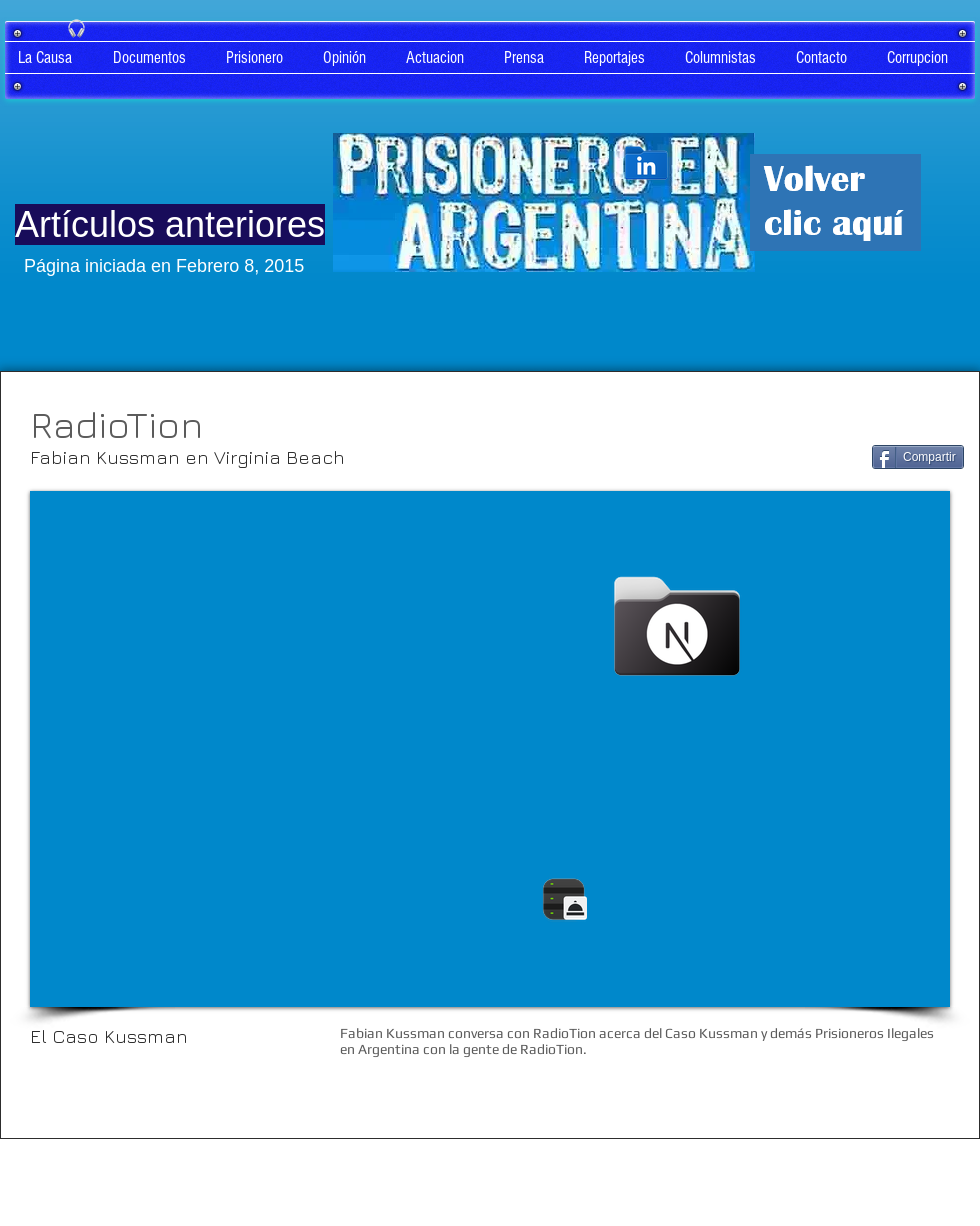 The height and width of the screenshot is (1226, 980). What do you see at coordinates (646, 164) in the screenshot?
I see `open folder containing linkedin-related files` at bounding box center [646, 164].